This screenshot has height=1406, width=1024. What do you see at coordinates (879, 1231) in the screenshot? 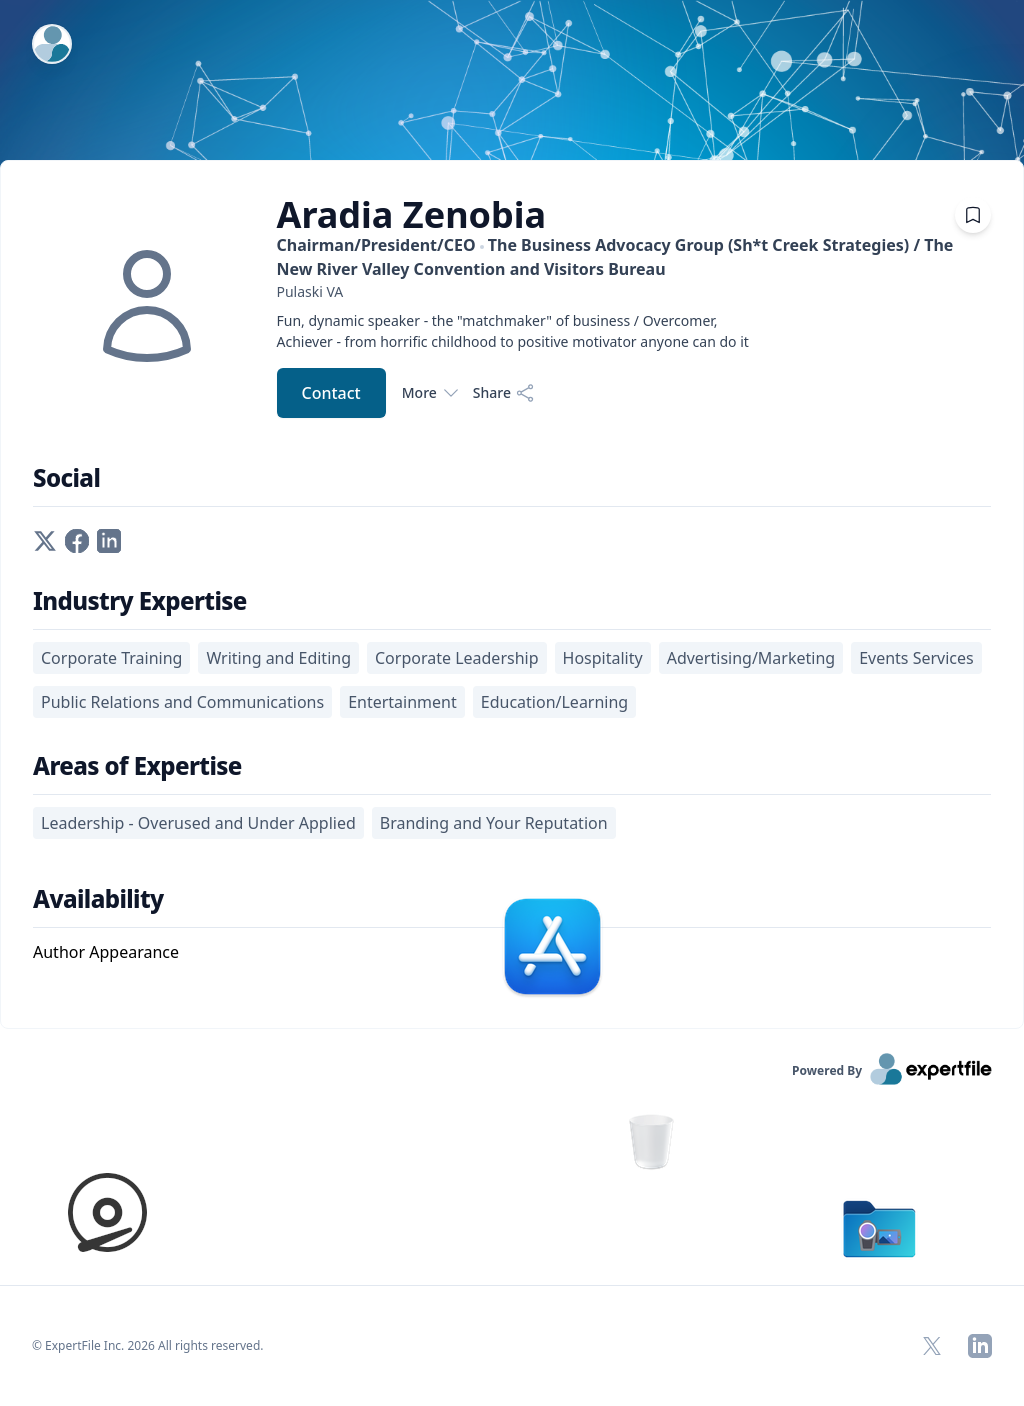
I see `open video recordings folder` at bounding box center [879, 1231].